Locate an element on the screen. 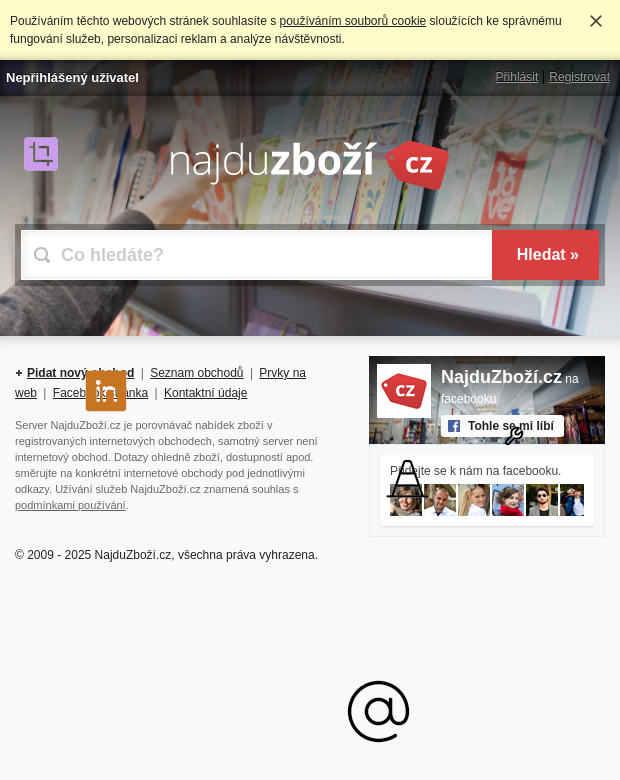 This screenshot has width=620, height=780. crop an image or photo is located at coordinates (41, 154).